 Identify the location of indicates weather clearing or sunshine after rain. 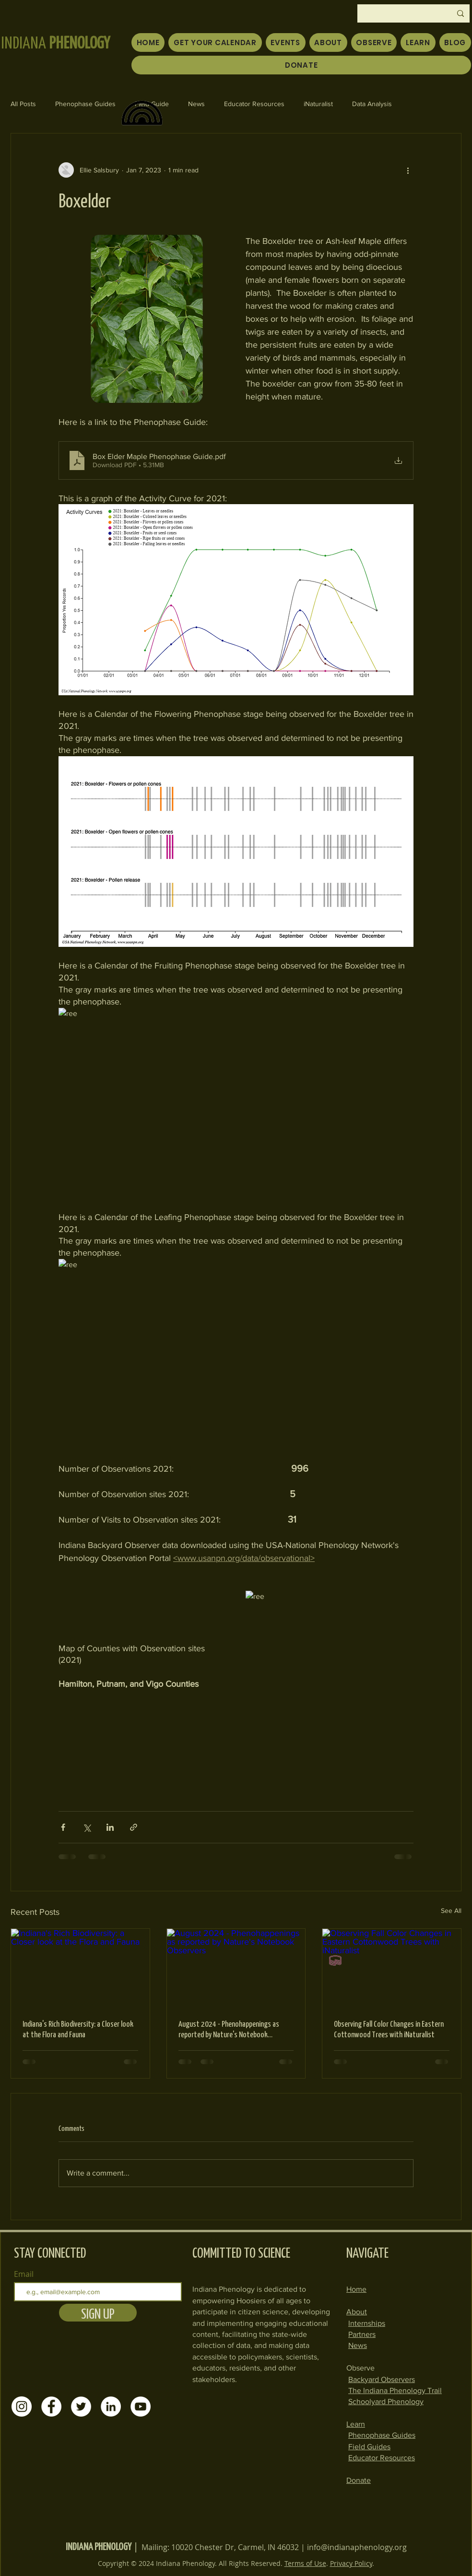
(142, 114).